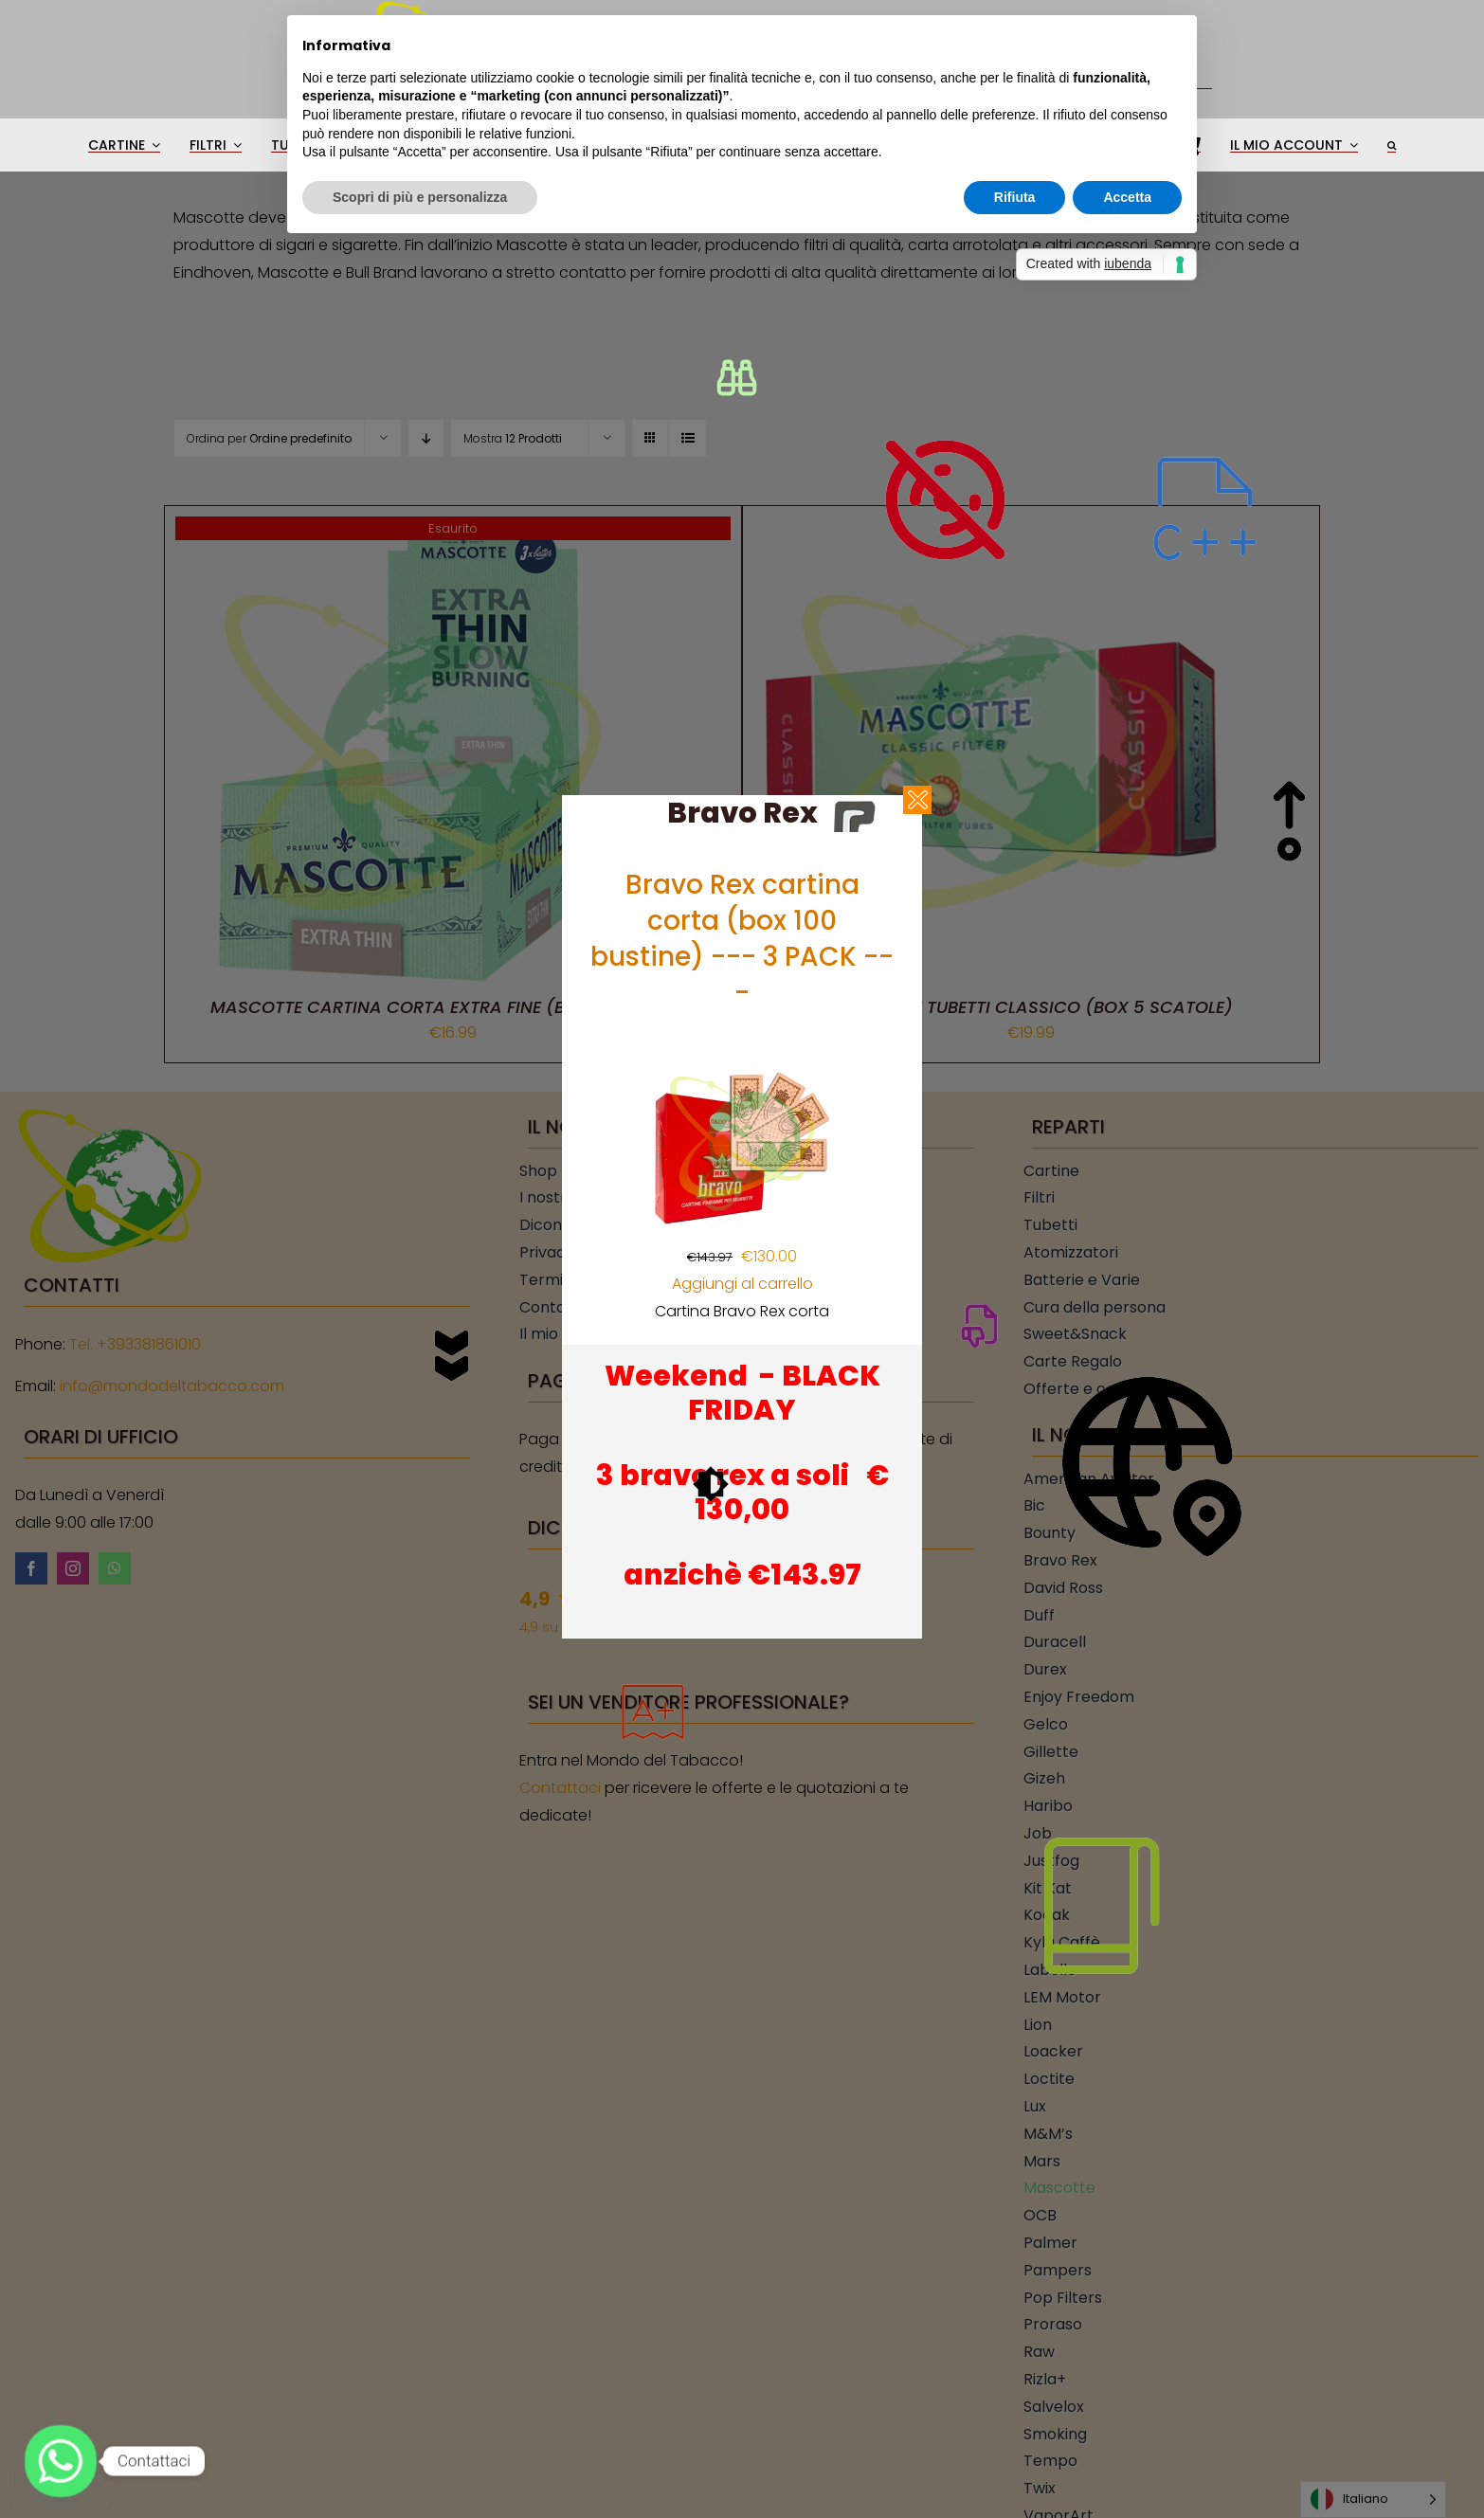 The image size is (1484, 2518). Describe the element at coordinates (981, 1324) in the screenshot. I see `dislike or downvote a document` at that location.